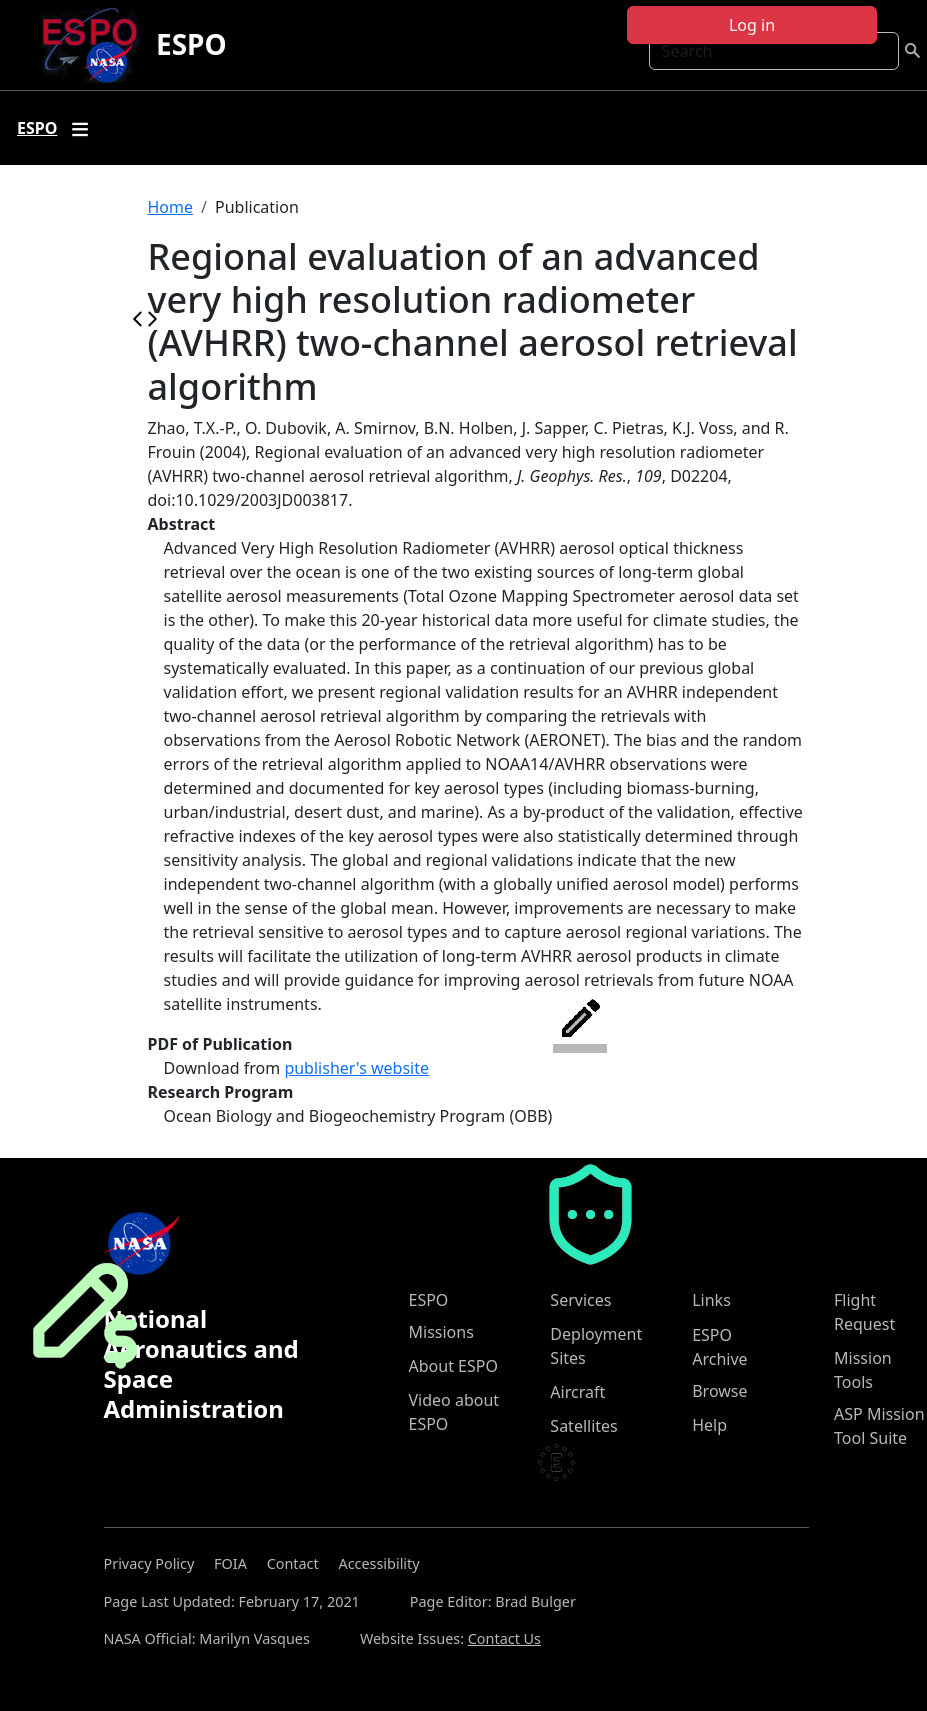  Describe the element at coordinates (580, 1026) in the screenshot. I see `edit or change border color` at that location.